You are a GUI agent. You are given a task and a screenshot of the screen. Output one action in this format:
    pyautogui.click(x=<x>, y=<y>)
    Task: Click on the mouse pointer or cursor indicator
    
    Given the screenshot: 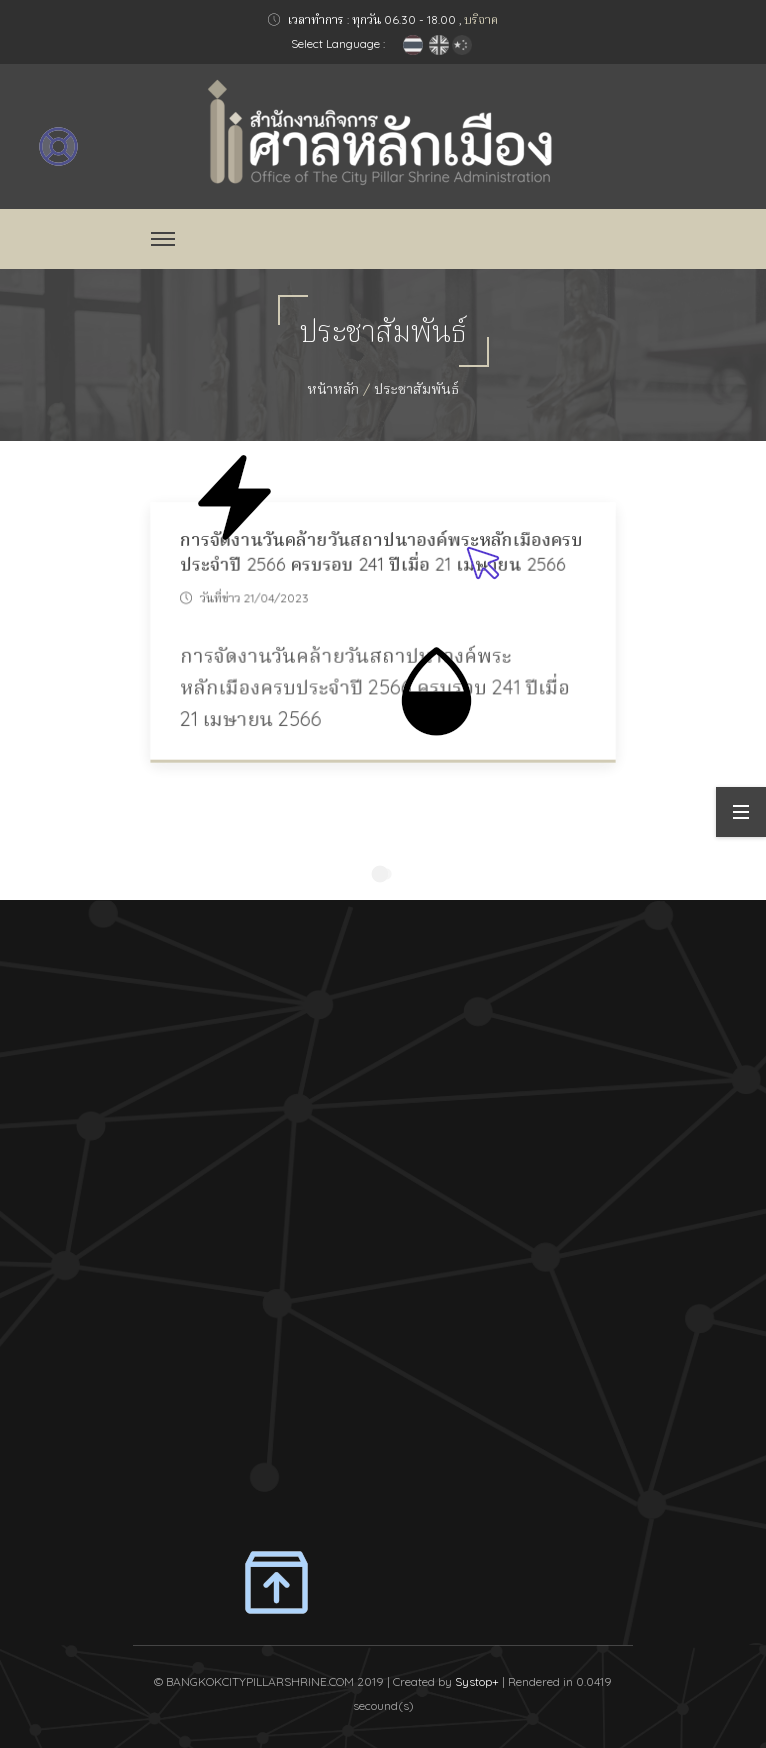 What is the action you would take?
    pyautogui.click(x=483, y=563)
    